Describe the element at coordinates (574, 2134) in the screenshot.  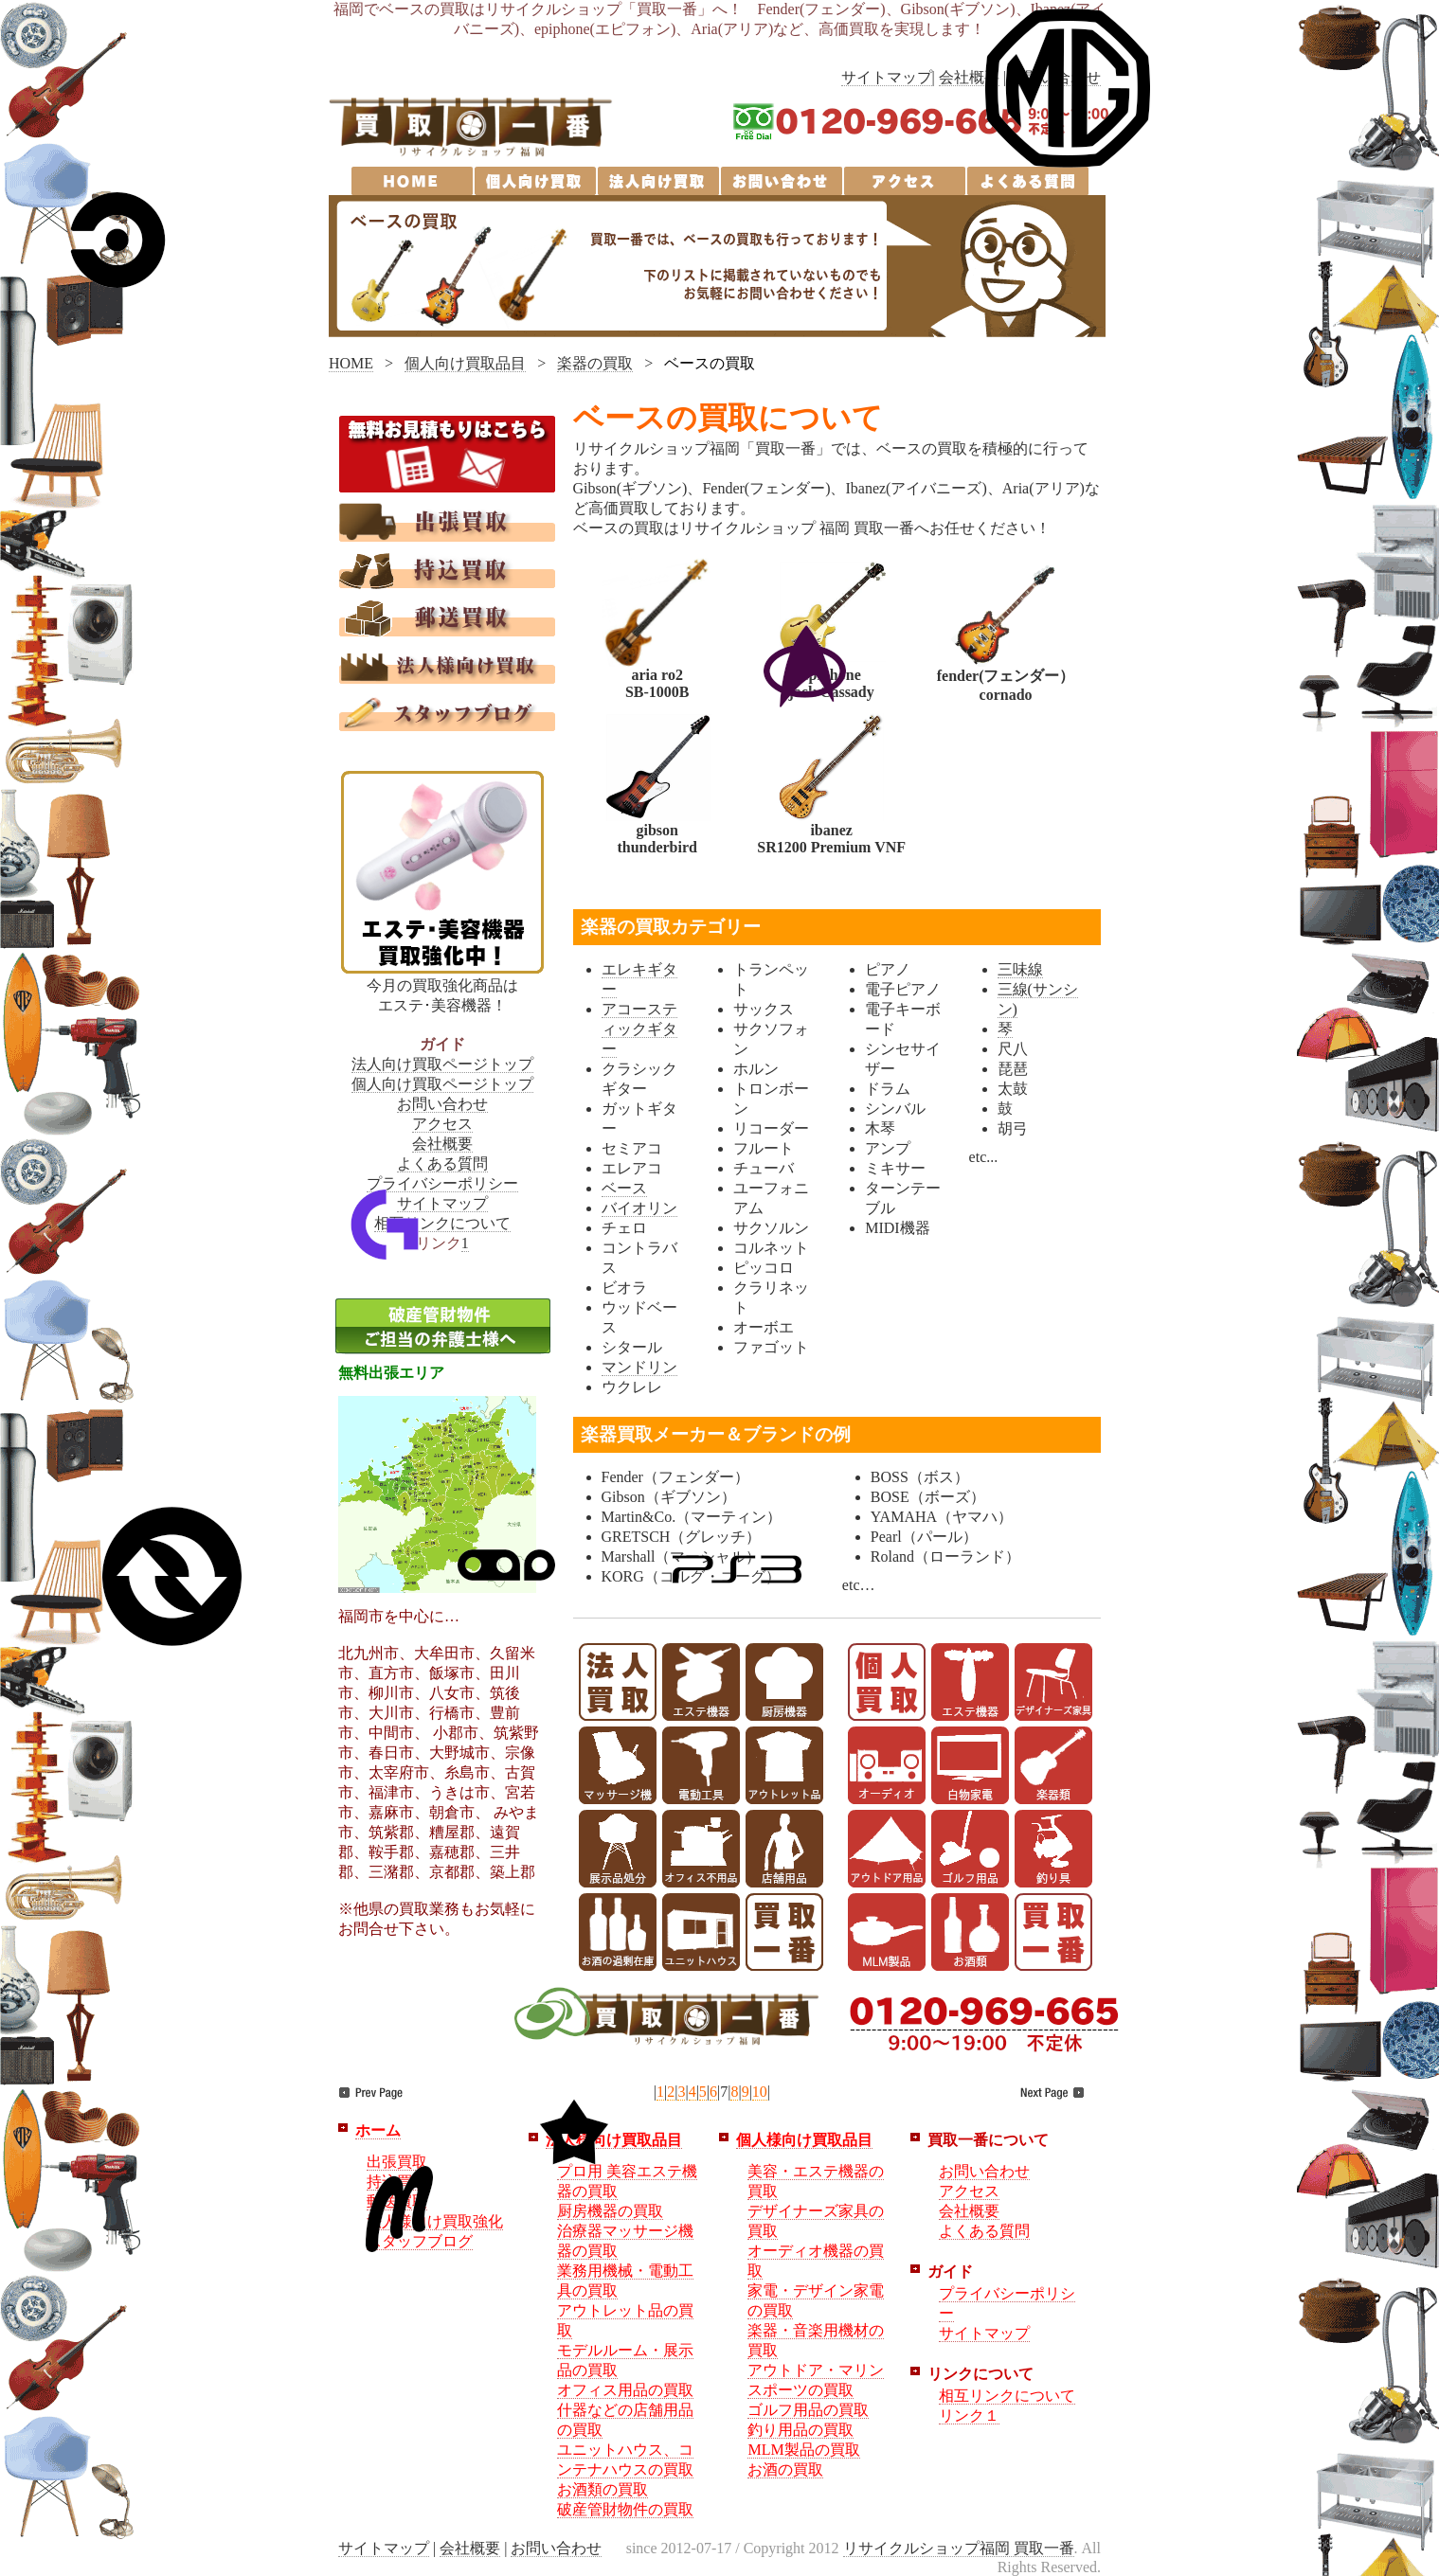
I see `indicates a favorite or starred item with positive feedback` at that location.